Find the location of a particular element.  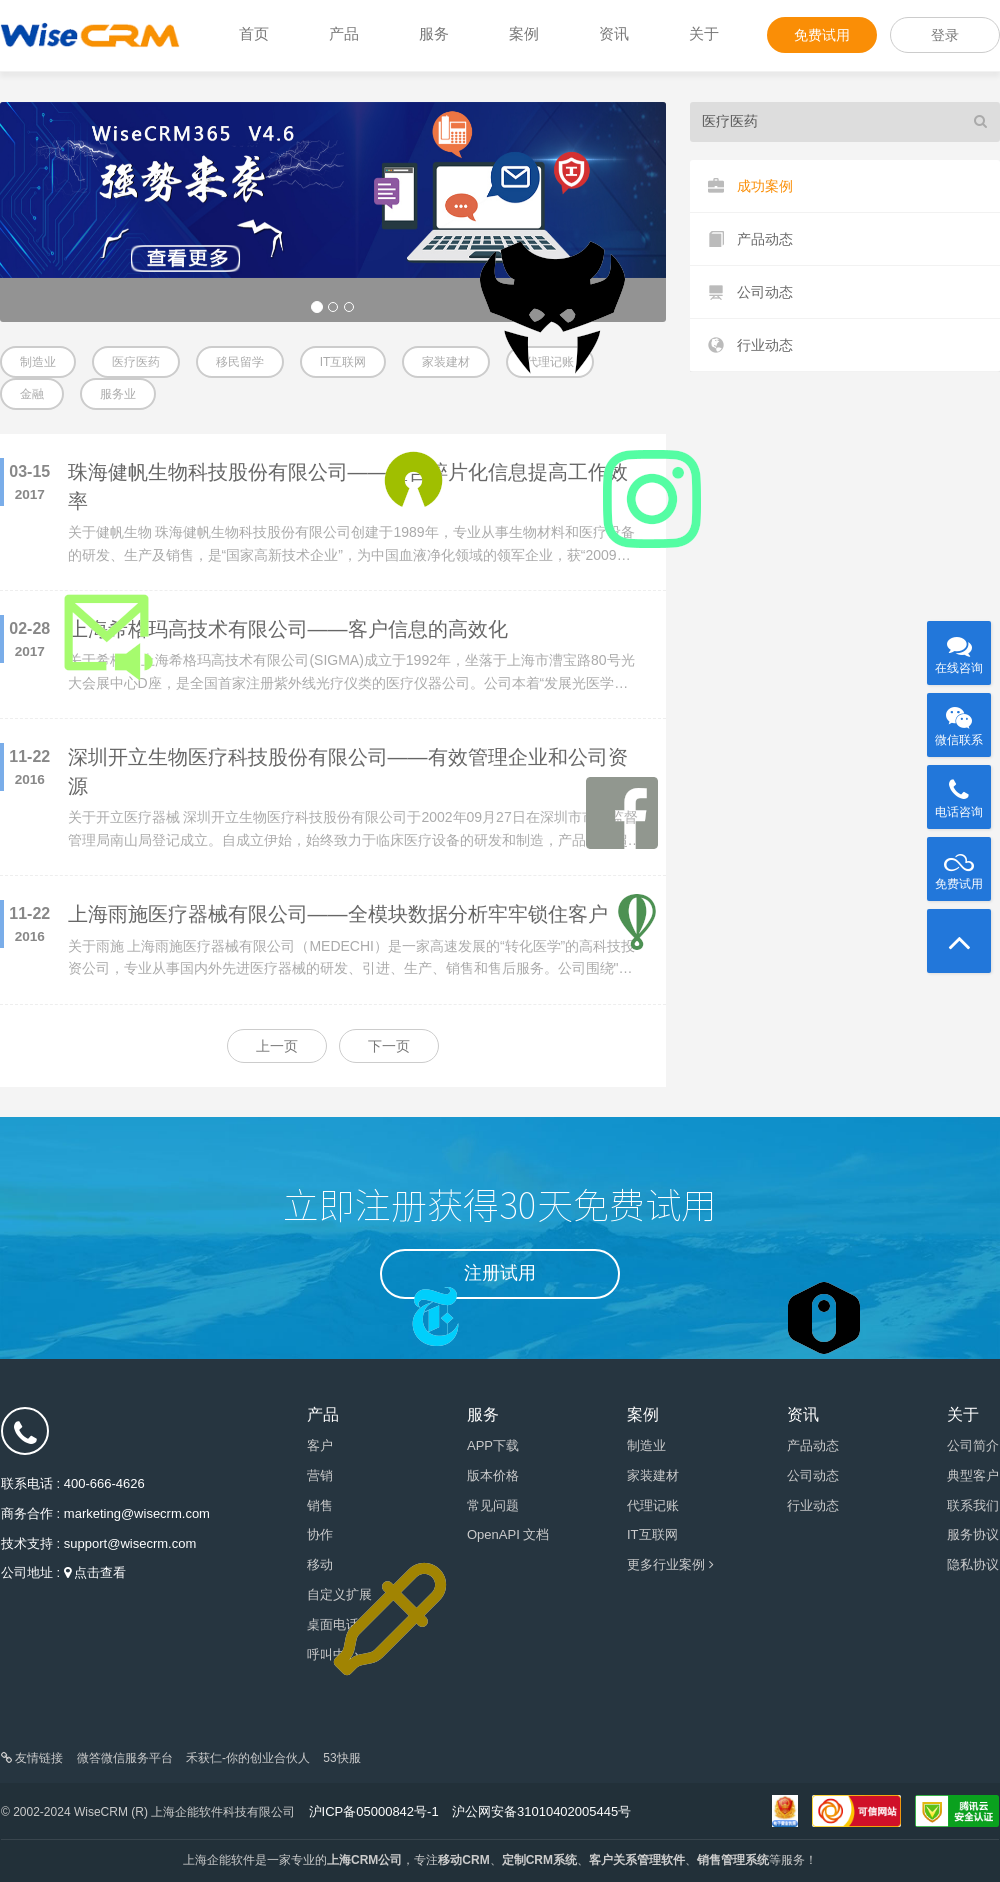

open facebook app is located at coordinates (622, 813).